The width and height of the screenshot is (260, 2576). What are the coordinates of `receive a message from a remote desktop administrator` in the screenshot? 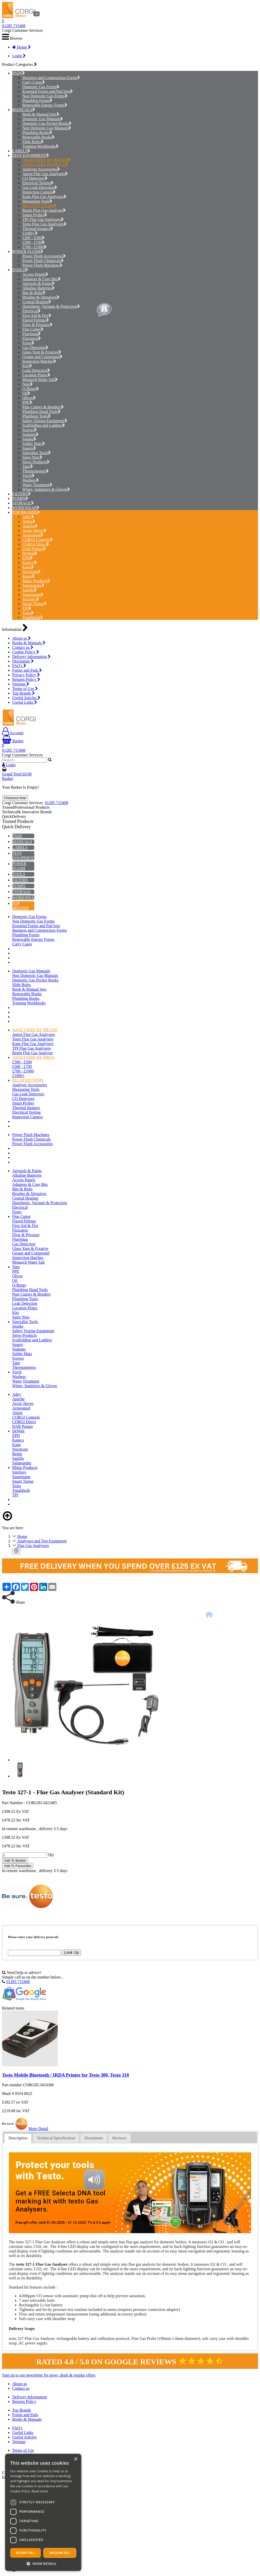 It's located at (104, 311).